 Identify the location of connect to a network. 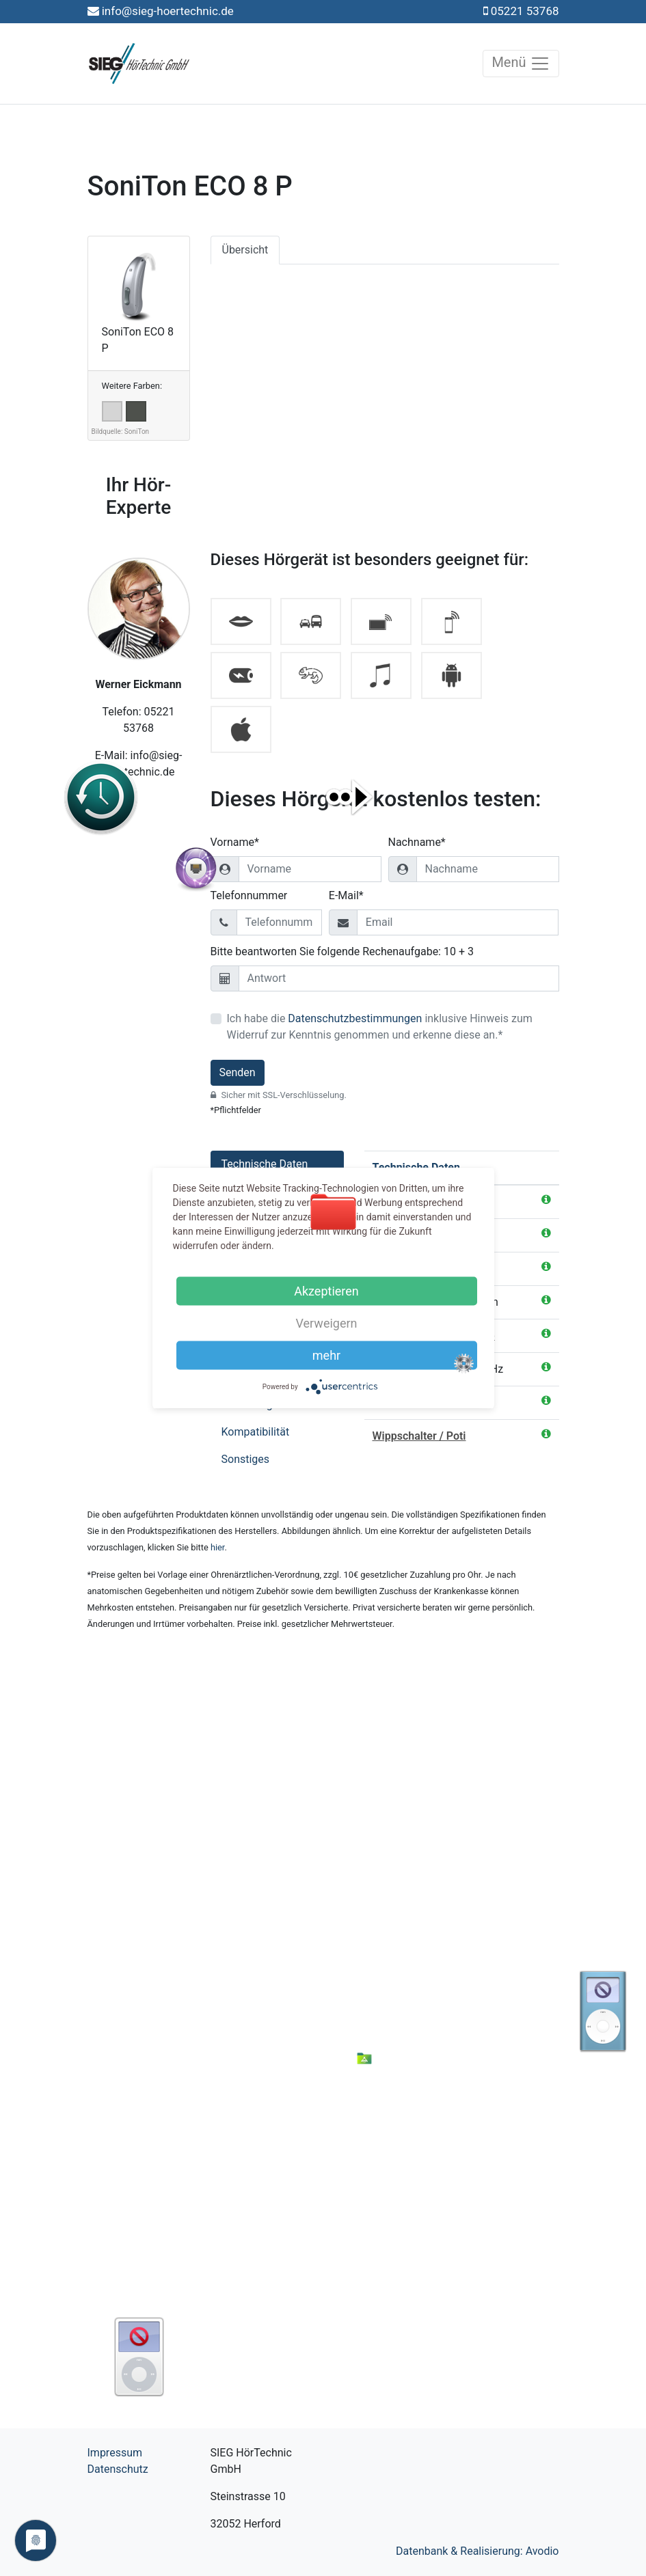
(196, 871).